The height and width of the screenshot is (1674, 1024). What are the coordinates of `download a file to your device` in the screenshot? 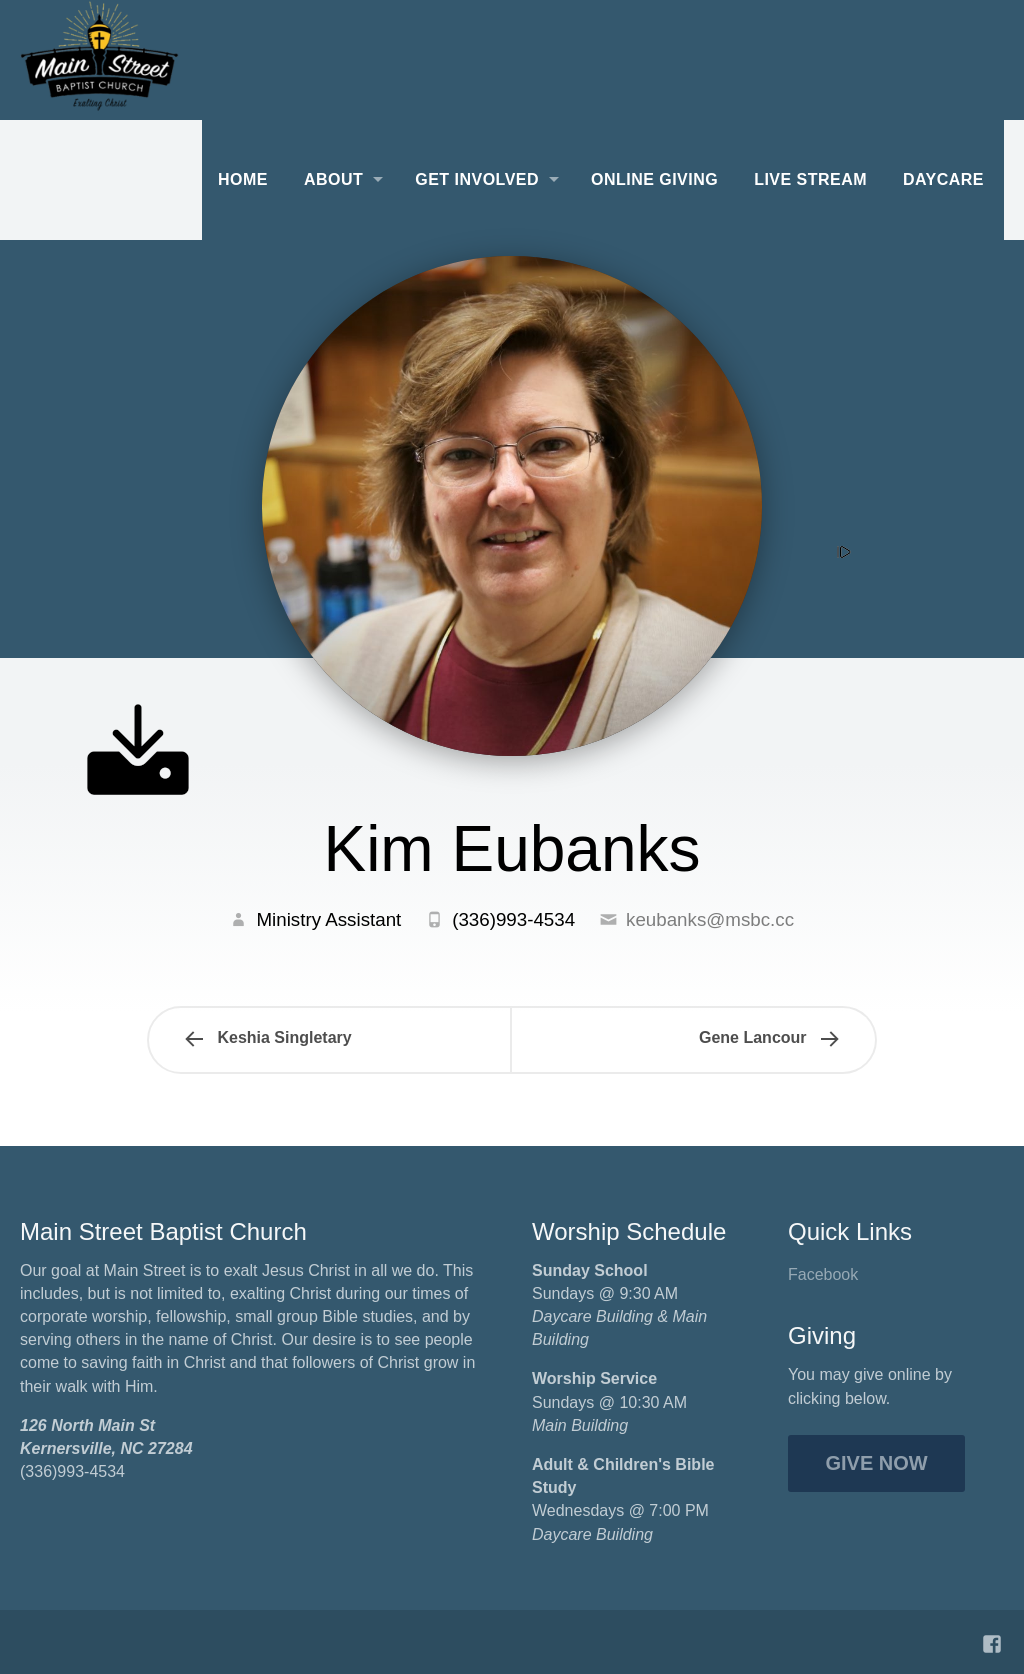 It's located at (138, 755).